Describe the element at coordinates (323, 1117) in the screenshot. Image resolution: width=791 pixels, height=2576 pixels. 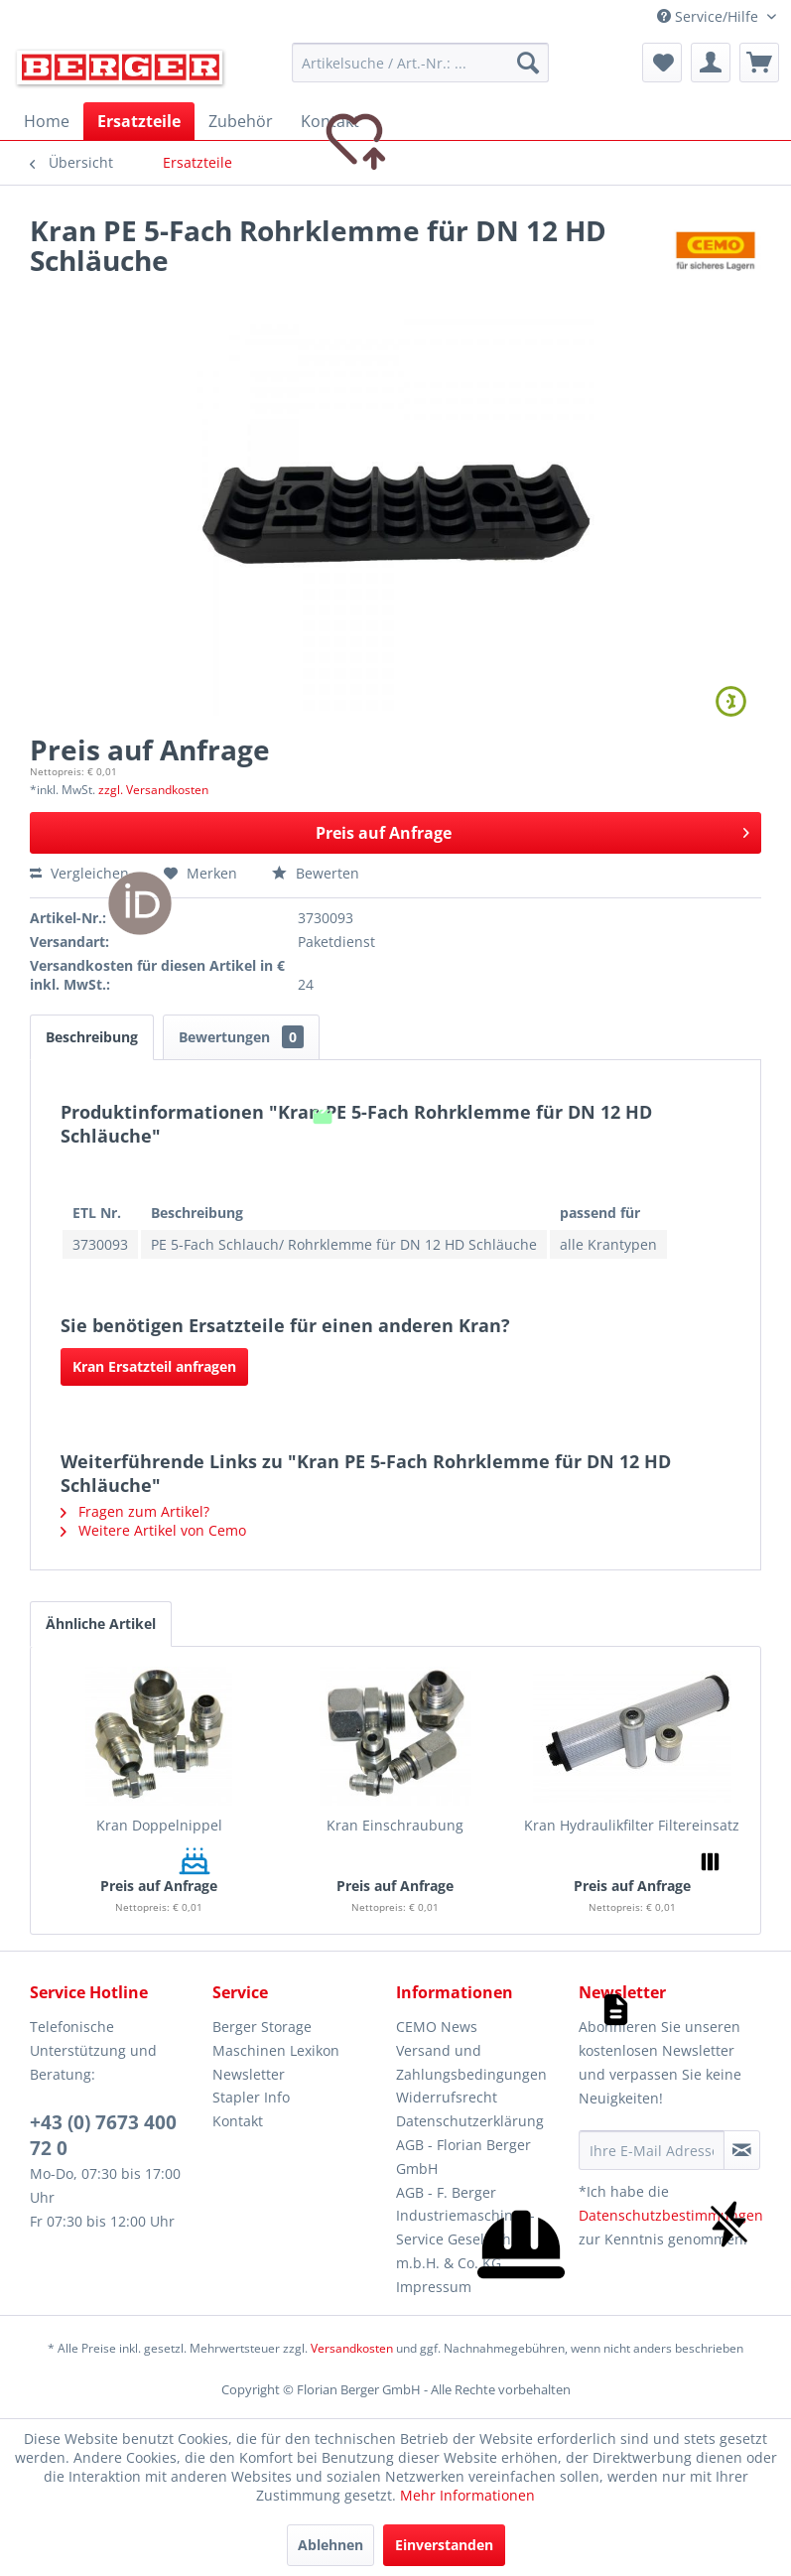
I see `access video or film content` at that location.